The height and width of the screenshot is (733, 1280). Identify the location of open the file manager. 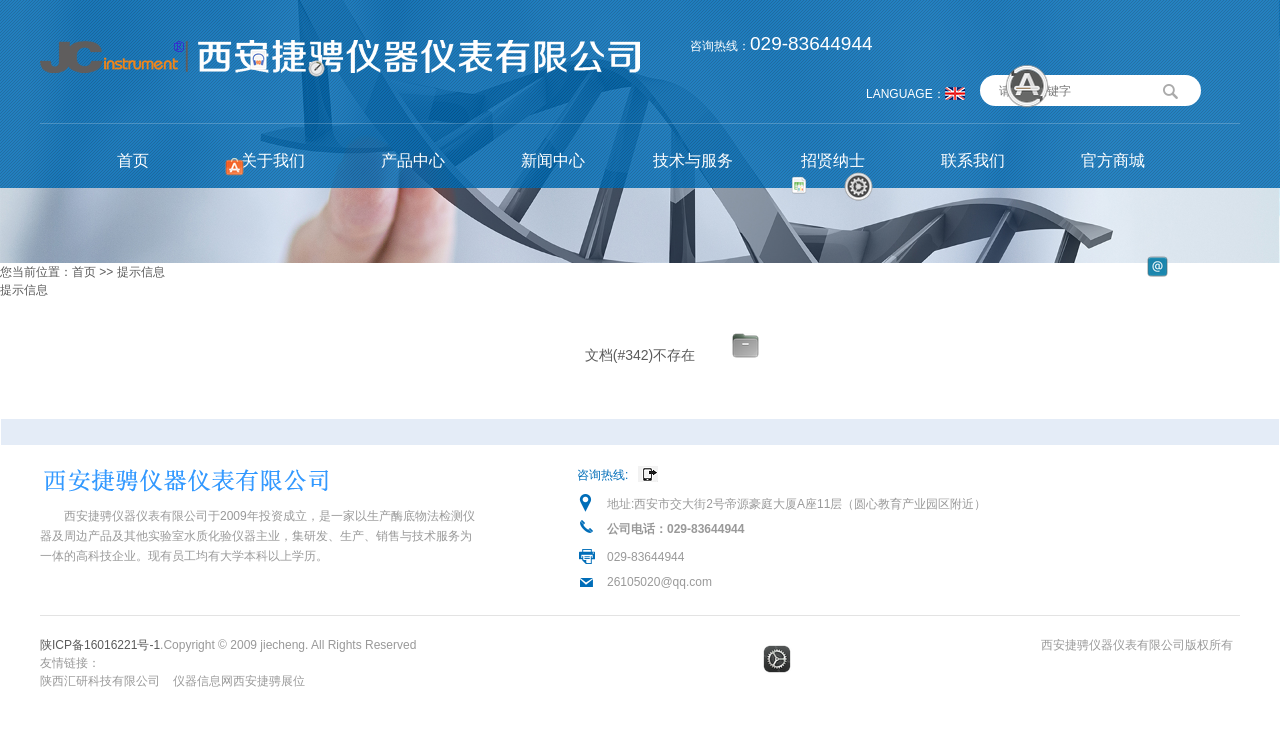
(745, 345).